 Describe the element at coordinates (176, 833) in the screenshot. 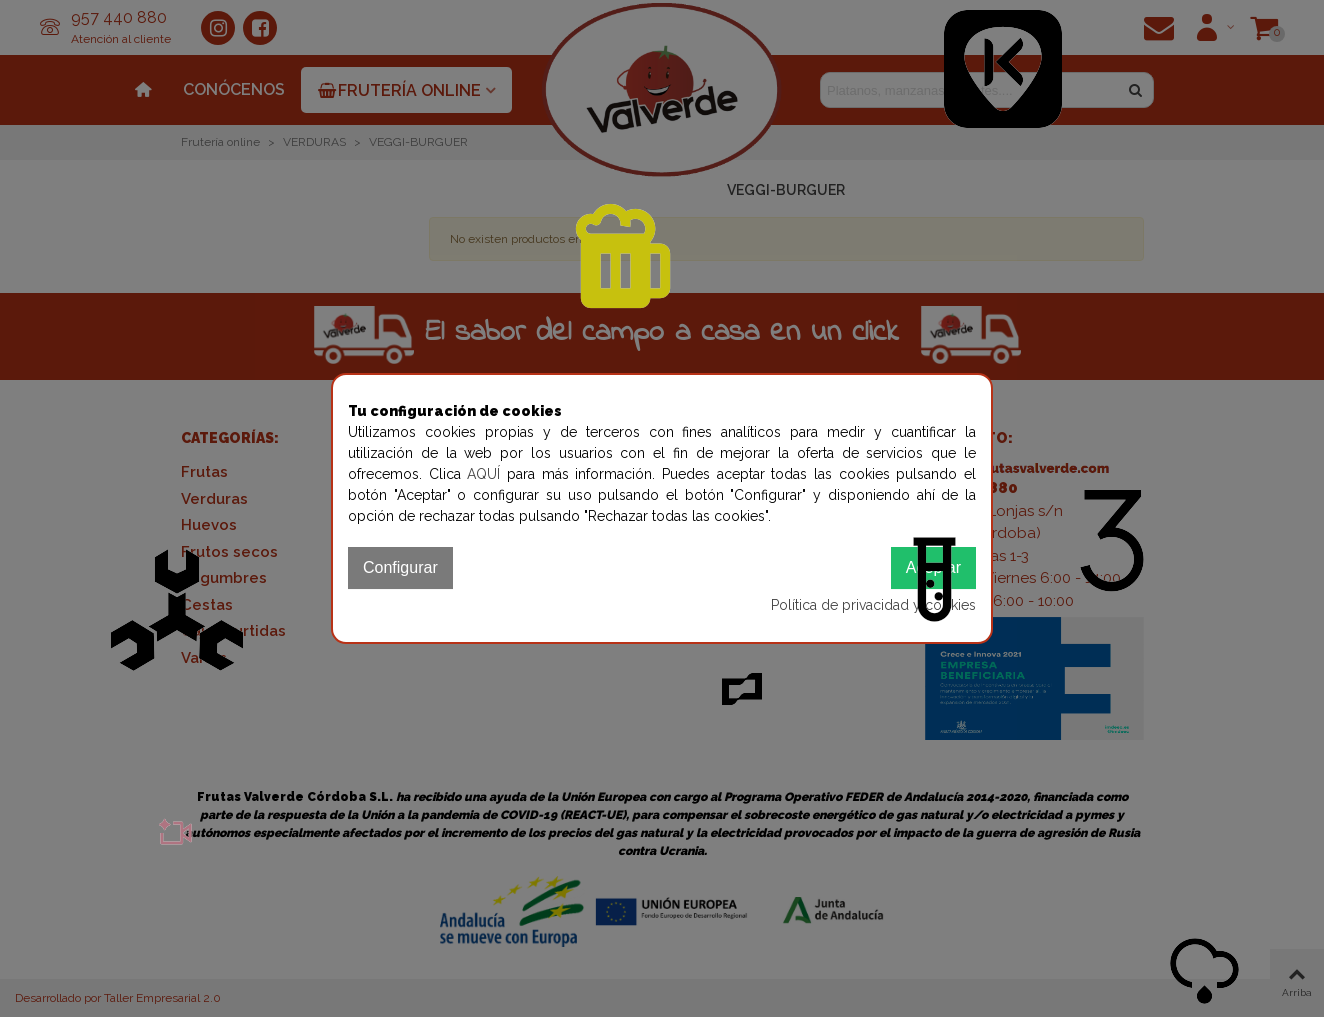

I see `enable AI-powered video features` at that location.